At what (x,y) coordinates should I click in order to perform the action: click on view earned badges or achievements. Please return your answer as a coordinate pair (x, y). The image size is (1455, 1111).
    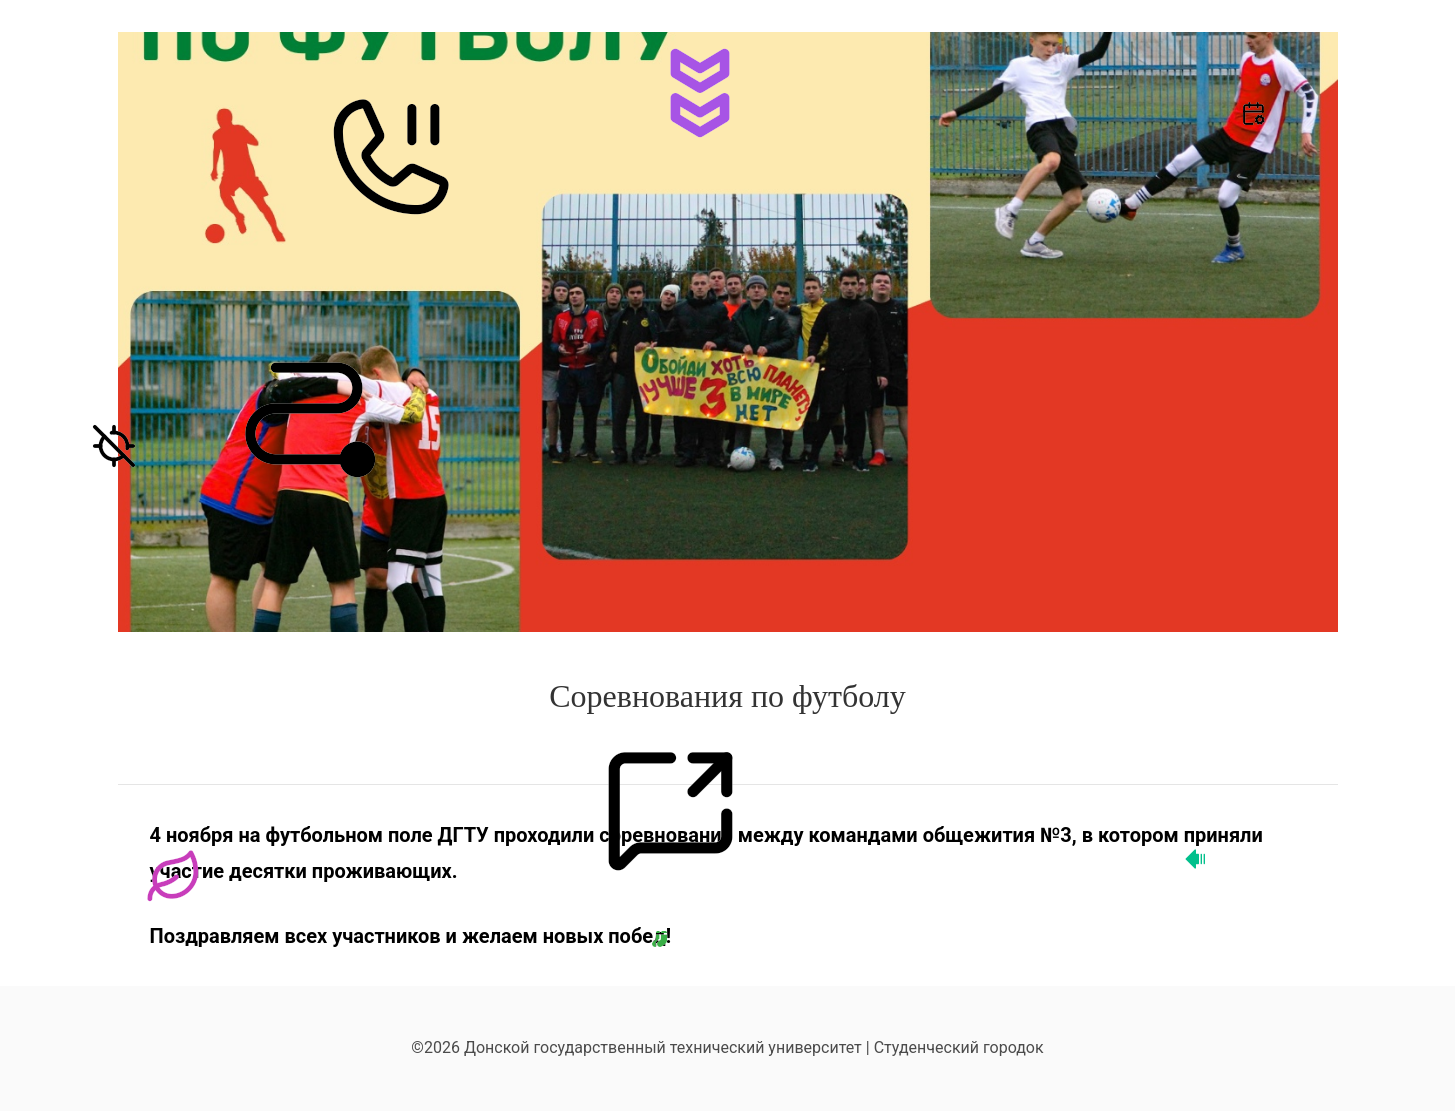
    Looking at the image, I should click on (700, 93).